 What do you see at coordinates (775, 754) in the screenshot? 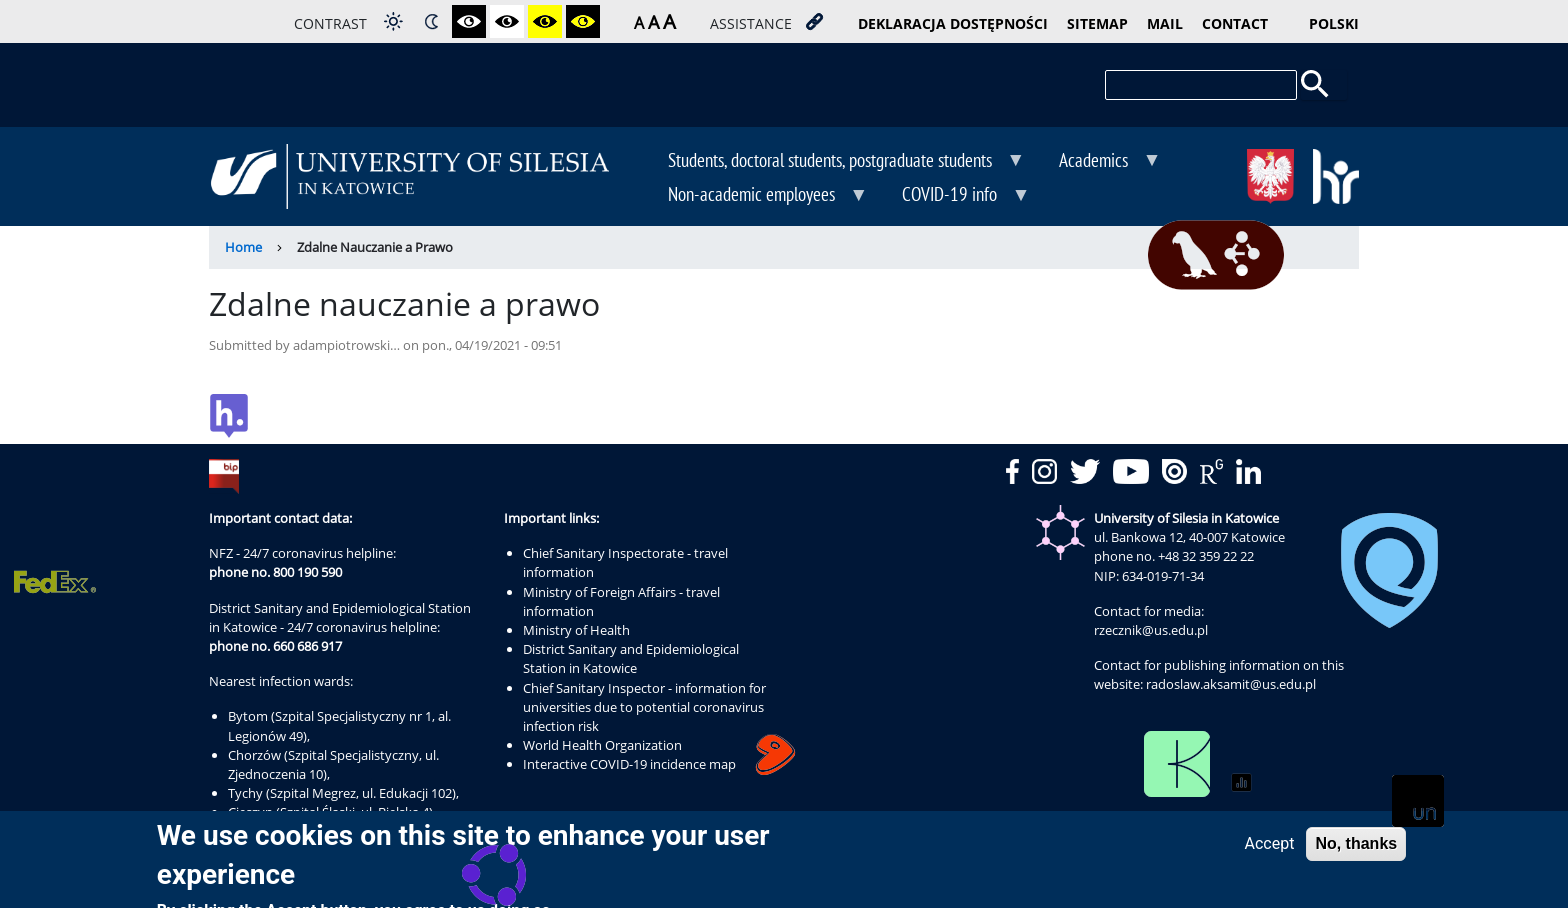
I see `Gentoo Linux logo` at bounding box center [775, 754].